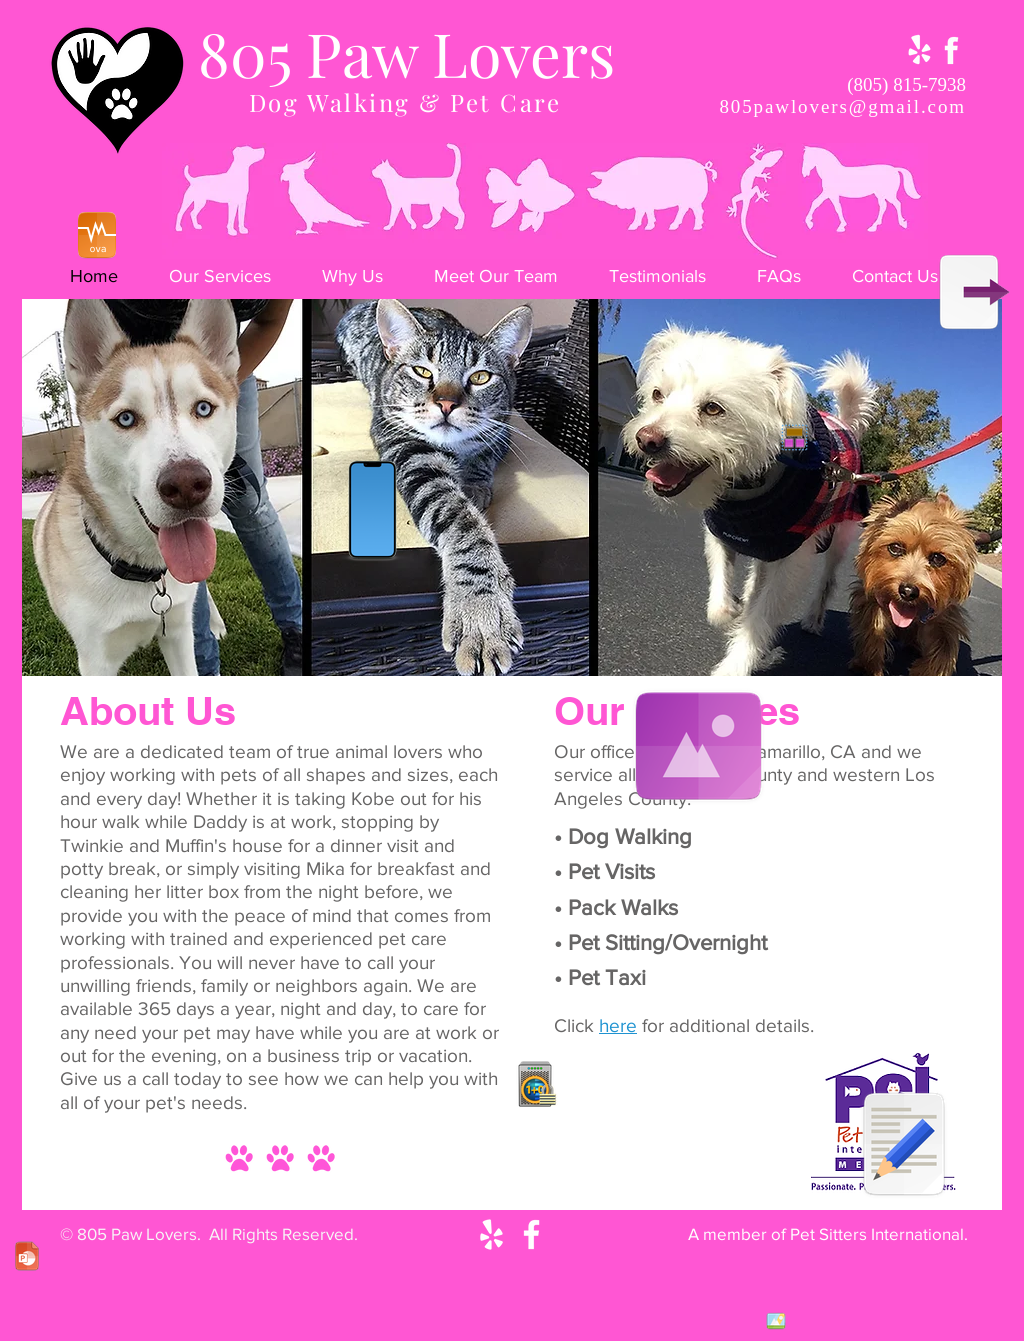 The width and height of the screenshot is (1024, 1341). What do you see at coordinates (27, 1256) in the screenshot?
I see `powerpoint slideshow file` at bounding box center [27, 1256].